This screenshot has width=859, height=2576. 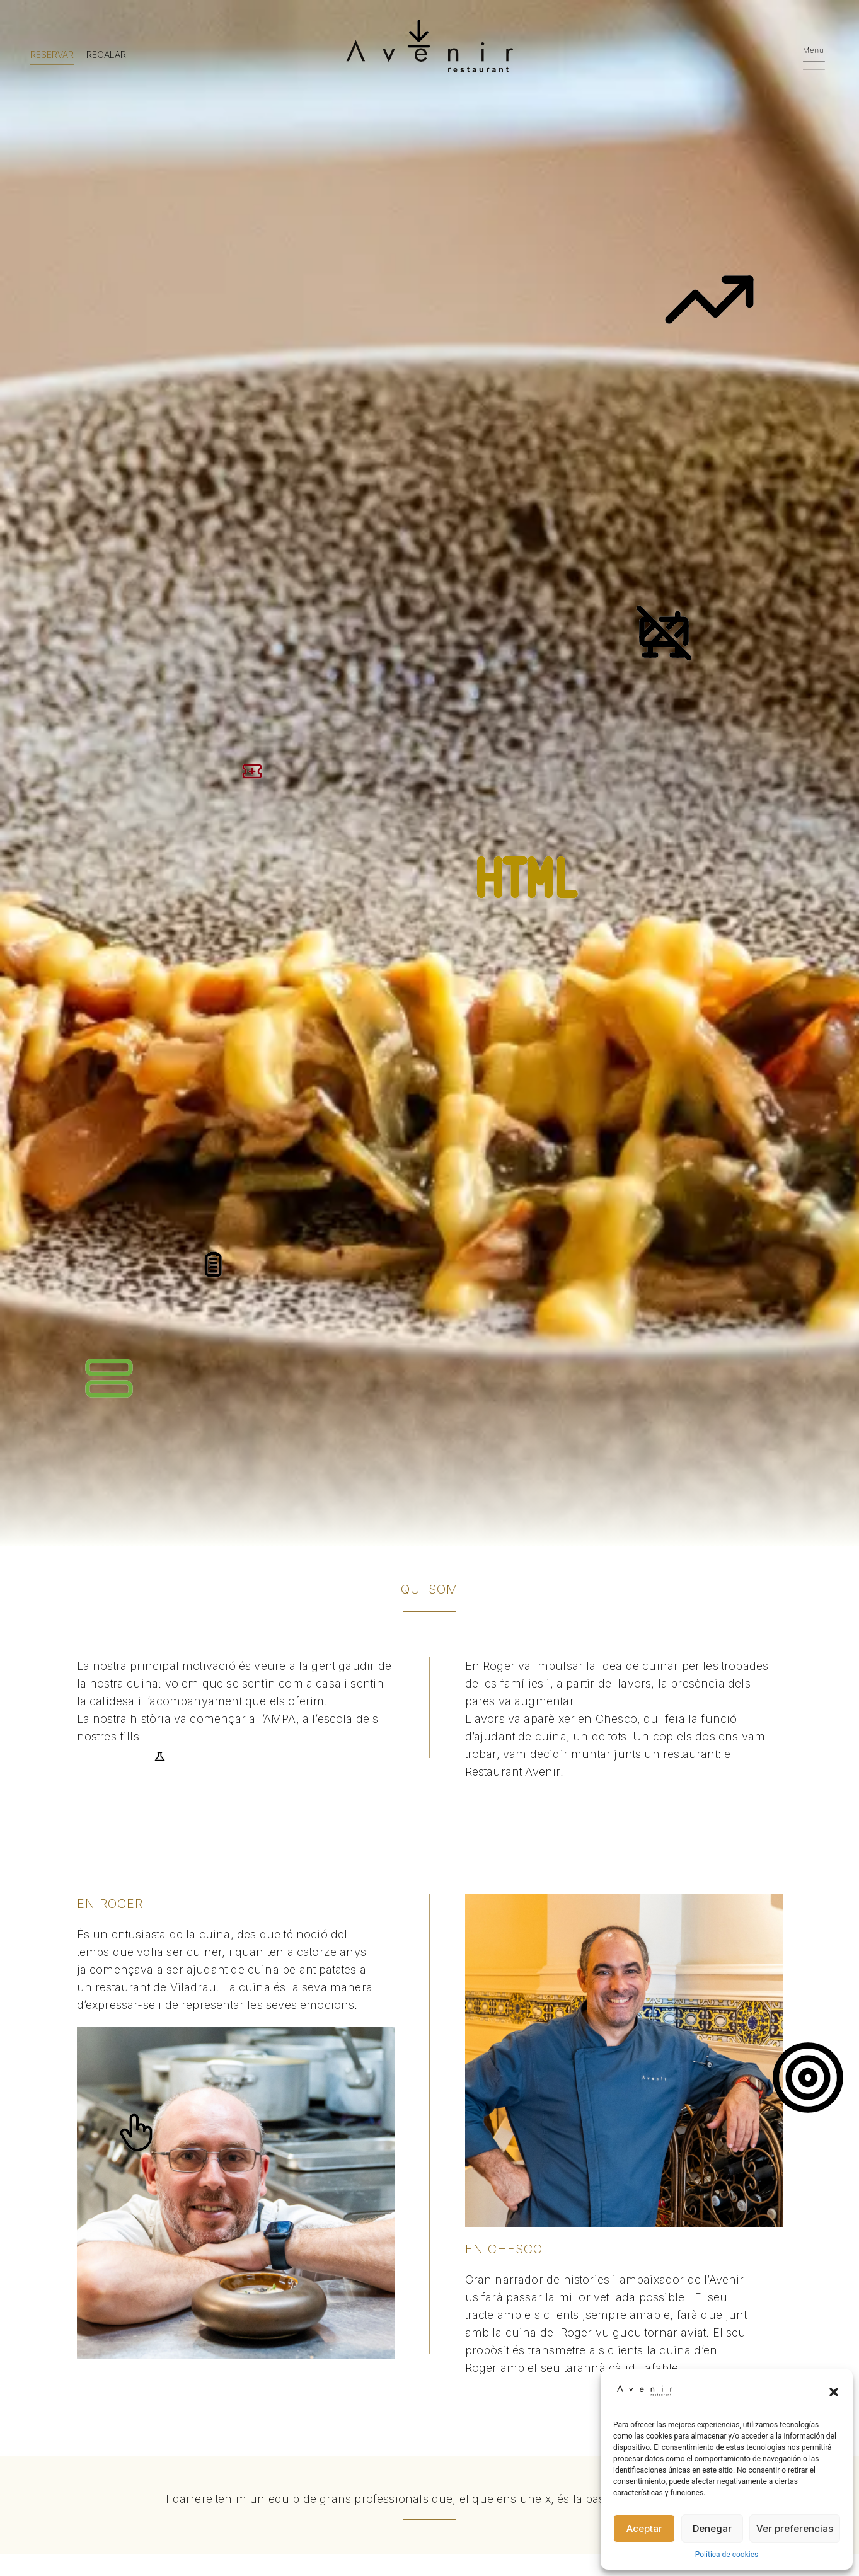 What do you see at coordinates (159, 1756) in the screenshot?
I see `access science or laboratory features` at bounding box center [159, 1756].